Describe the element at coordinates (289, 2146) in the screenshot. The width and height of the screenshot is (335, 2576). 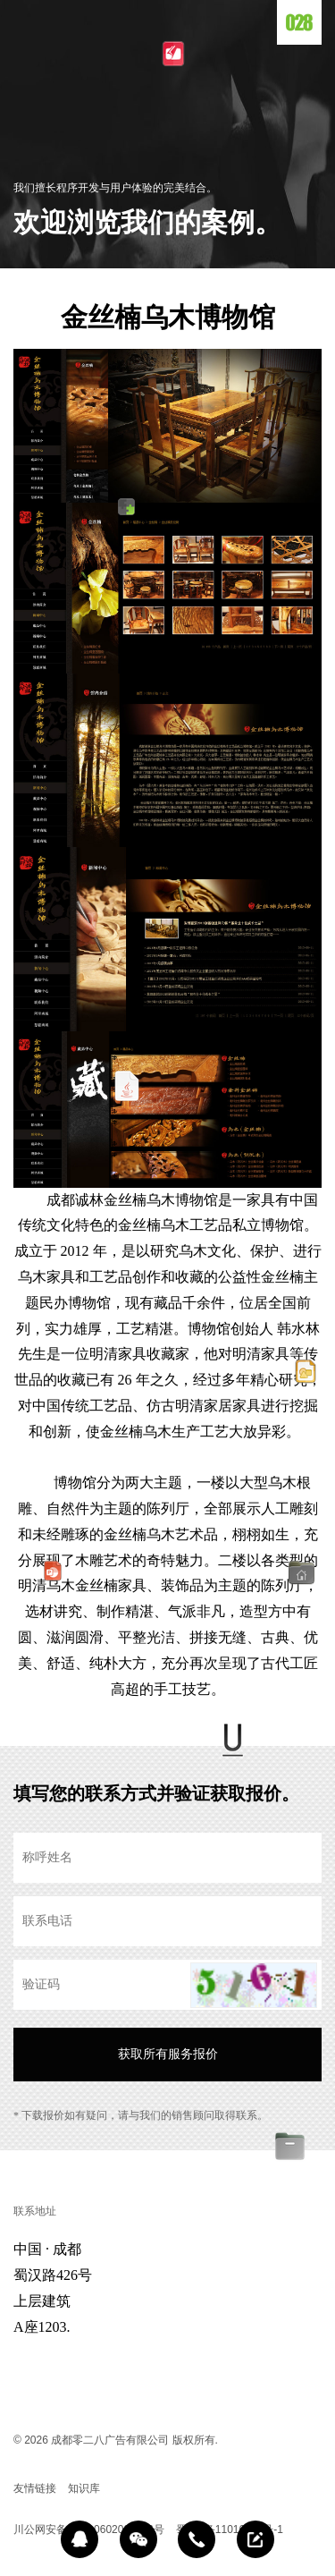
I see `open file manager application` at that location.